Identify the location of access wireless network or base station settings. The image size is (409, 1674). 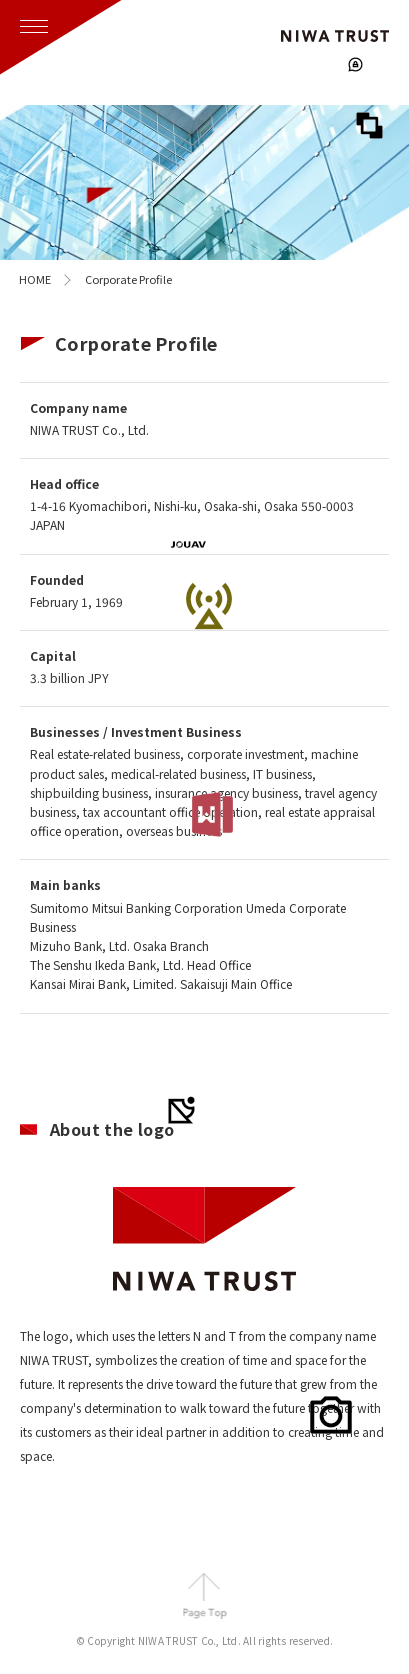
(209, 605).